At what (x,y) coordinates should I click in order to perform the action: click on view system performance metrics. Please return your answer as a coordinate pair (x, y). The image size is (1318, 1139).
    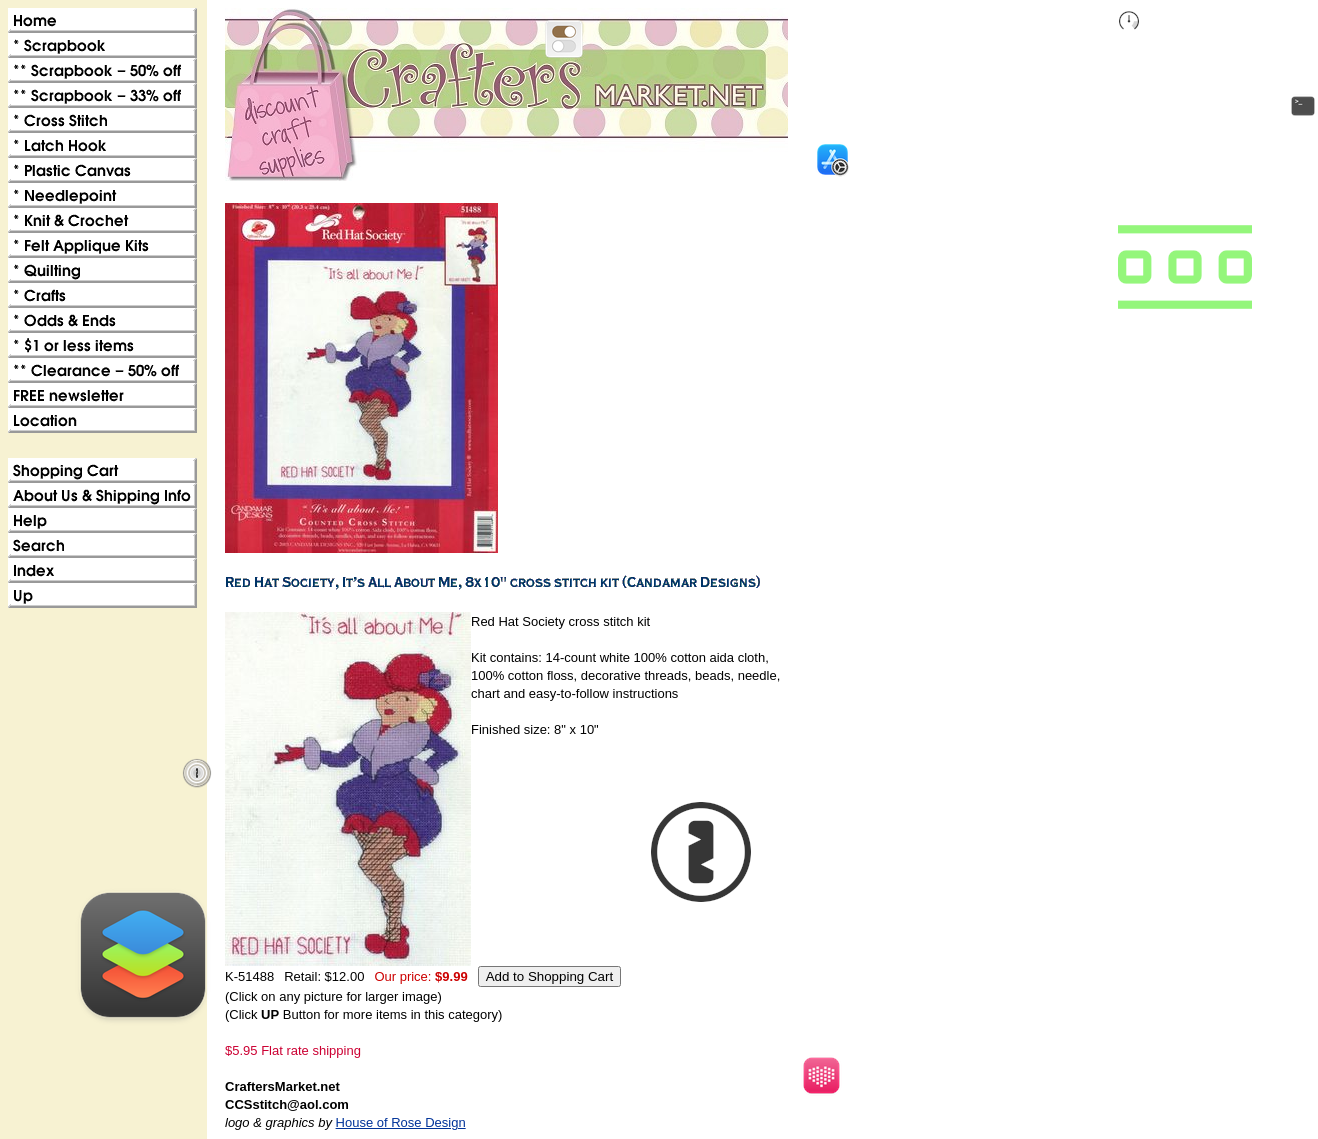
    Looking at the image, I should click on (1129, 20).